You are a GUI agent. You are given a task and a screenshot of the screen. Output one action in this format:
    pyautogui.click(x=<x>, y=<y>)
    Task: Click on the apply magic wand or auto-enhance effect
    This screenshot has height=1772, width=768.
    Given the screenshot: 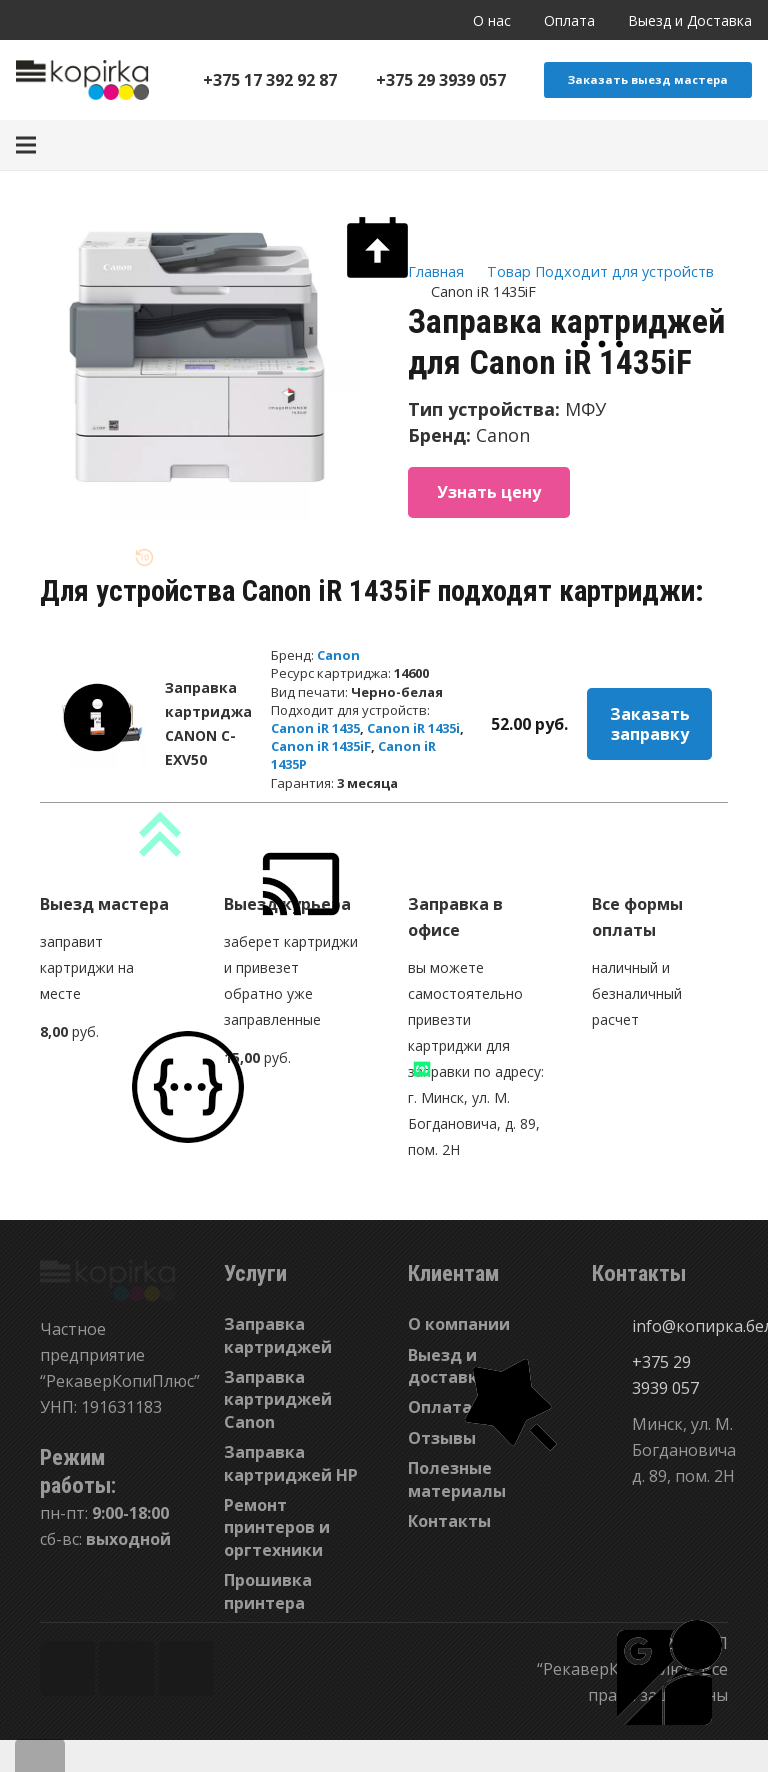 What is the action you would take?
    pyautogui.click(x=510, y=1404)
    